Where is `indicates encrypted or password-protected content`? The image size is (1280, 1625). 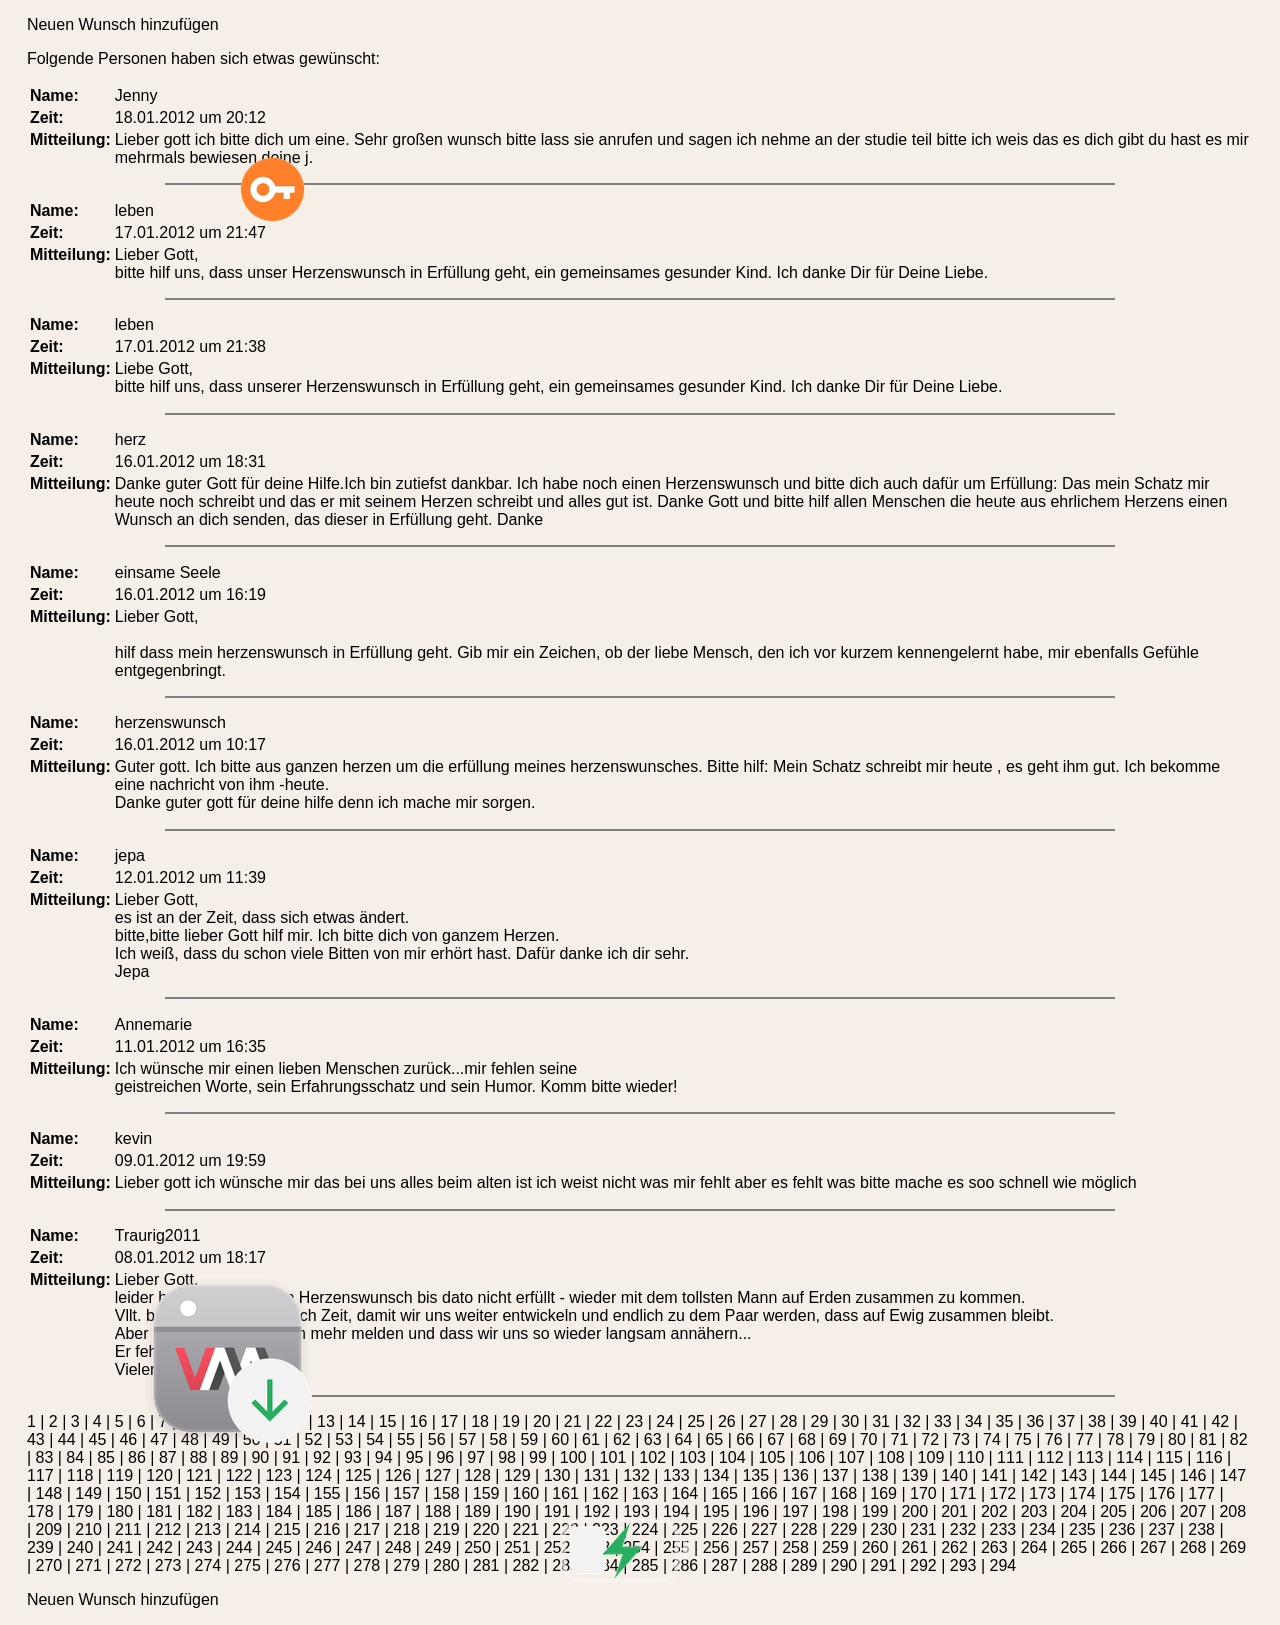
indicates encrypted or password-protected content is located at coordinates (272, 189).